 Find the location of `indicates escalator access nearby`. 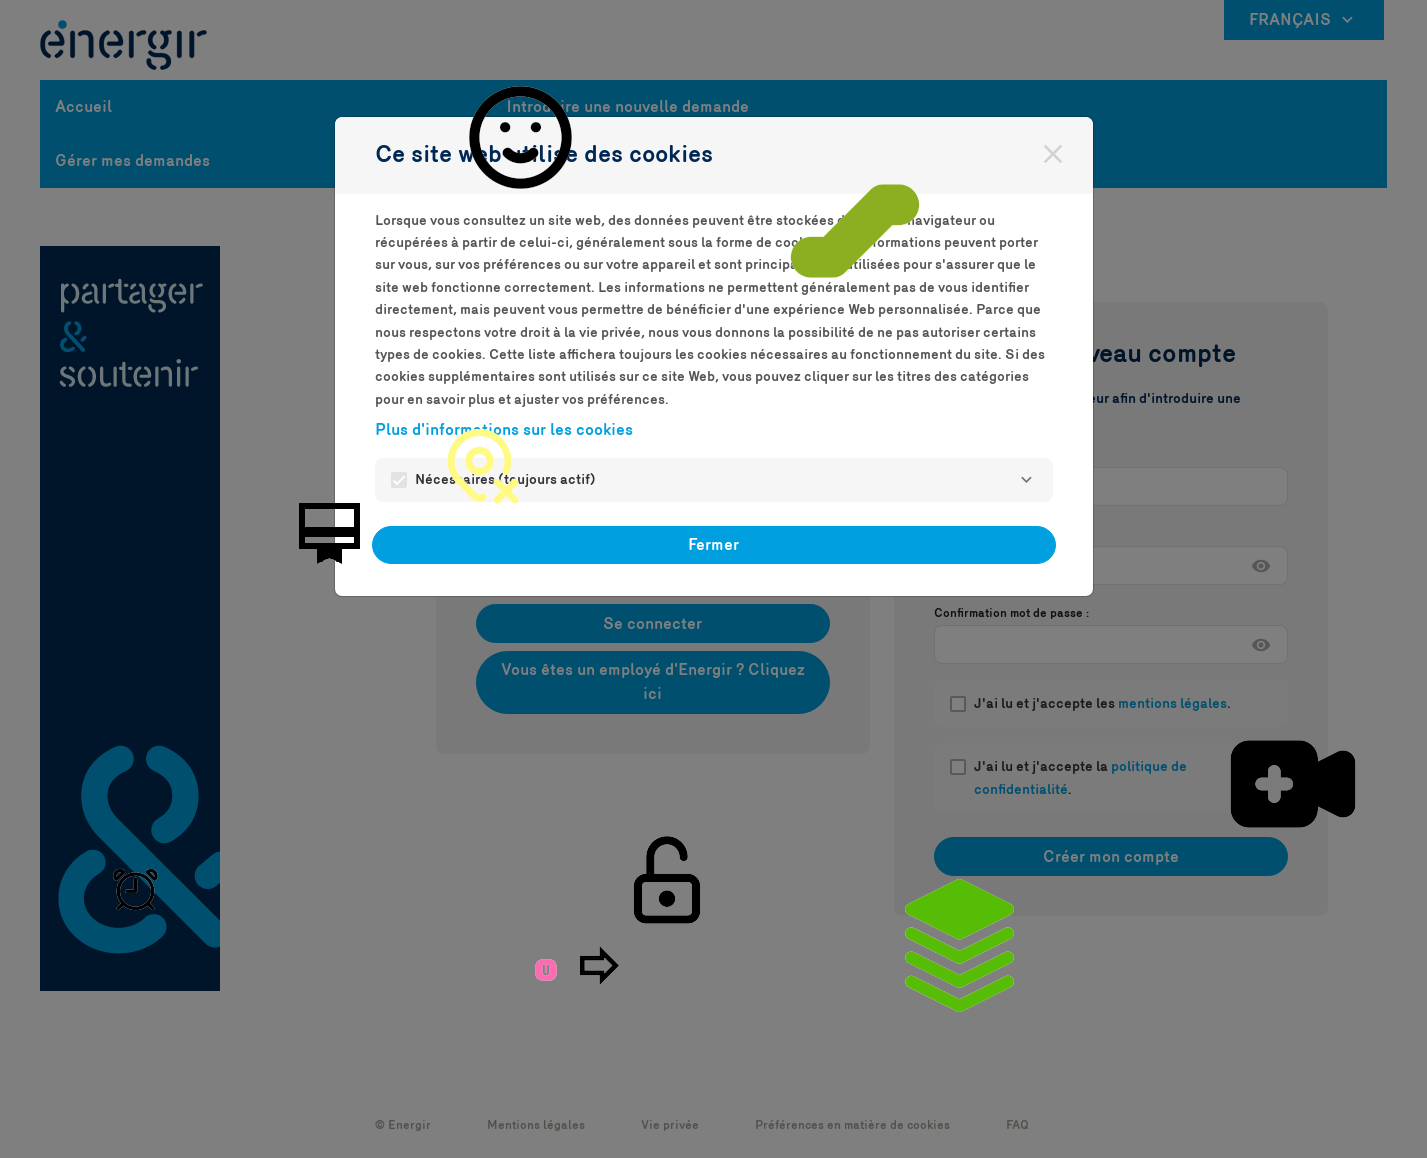

indicates escalator access nearby is located at coordinates (855, 231).